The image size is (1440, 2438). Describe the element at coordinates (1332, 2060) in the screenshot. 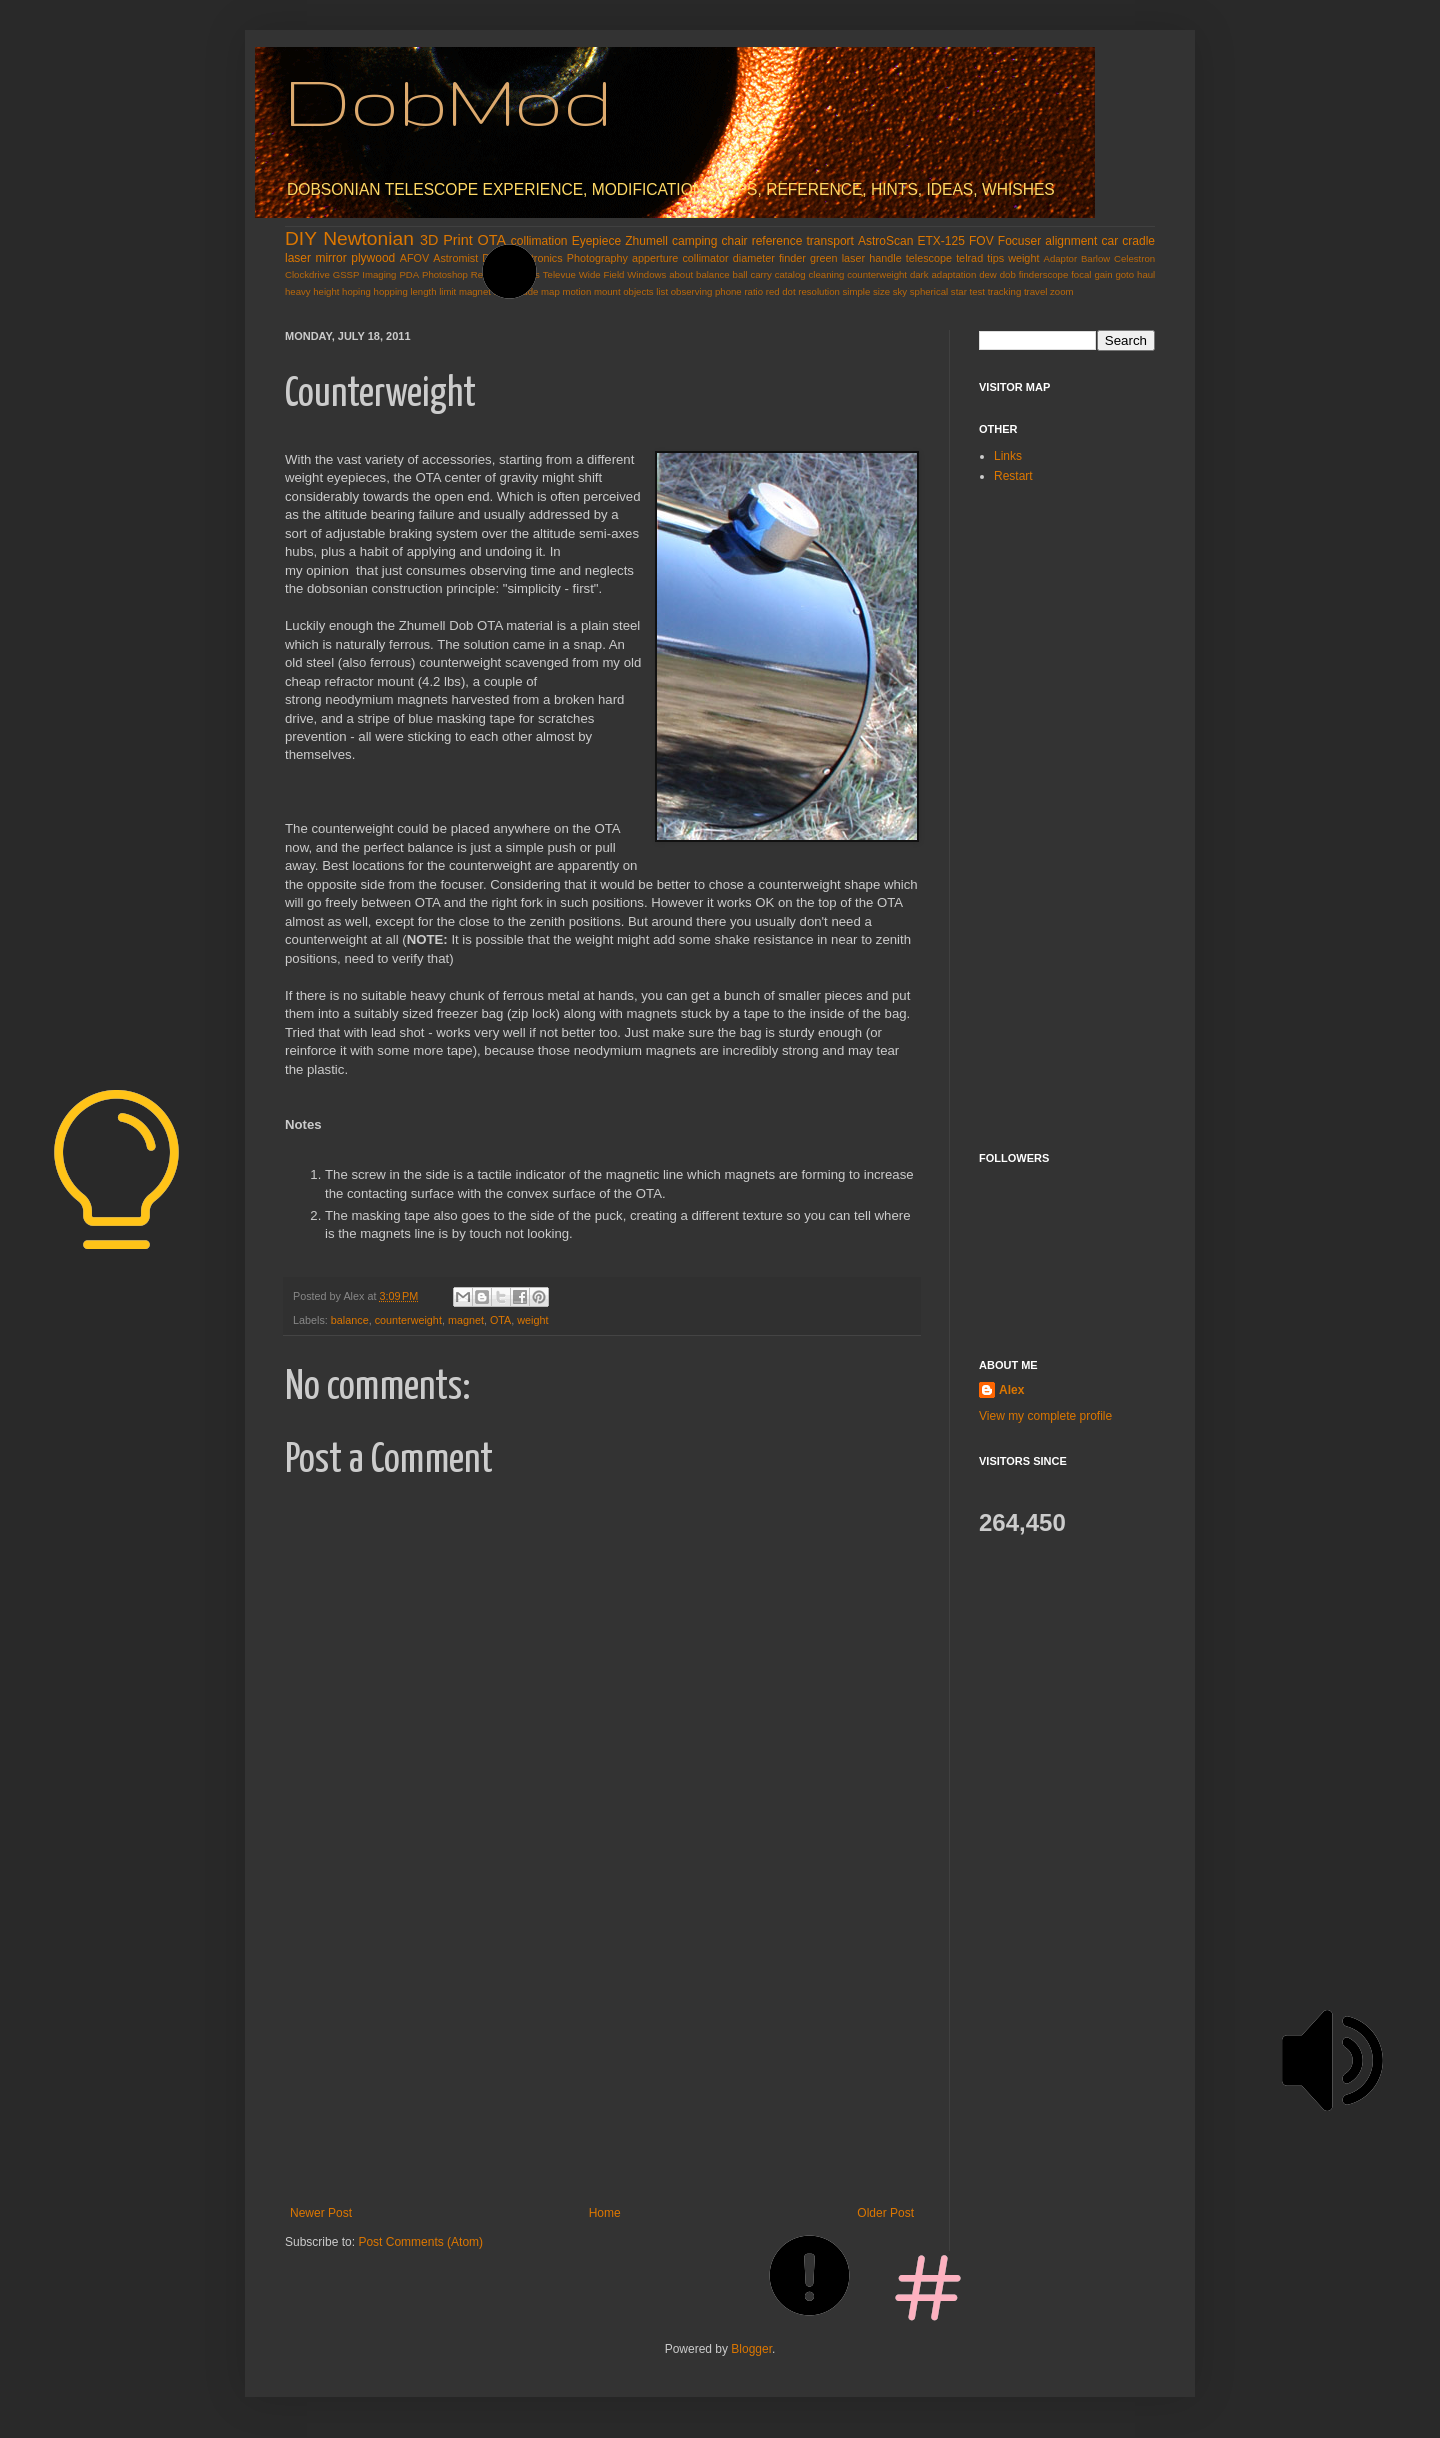

I see `join a voice channel` at that location.